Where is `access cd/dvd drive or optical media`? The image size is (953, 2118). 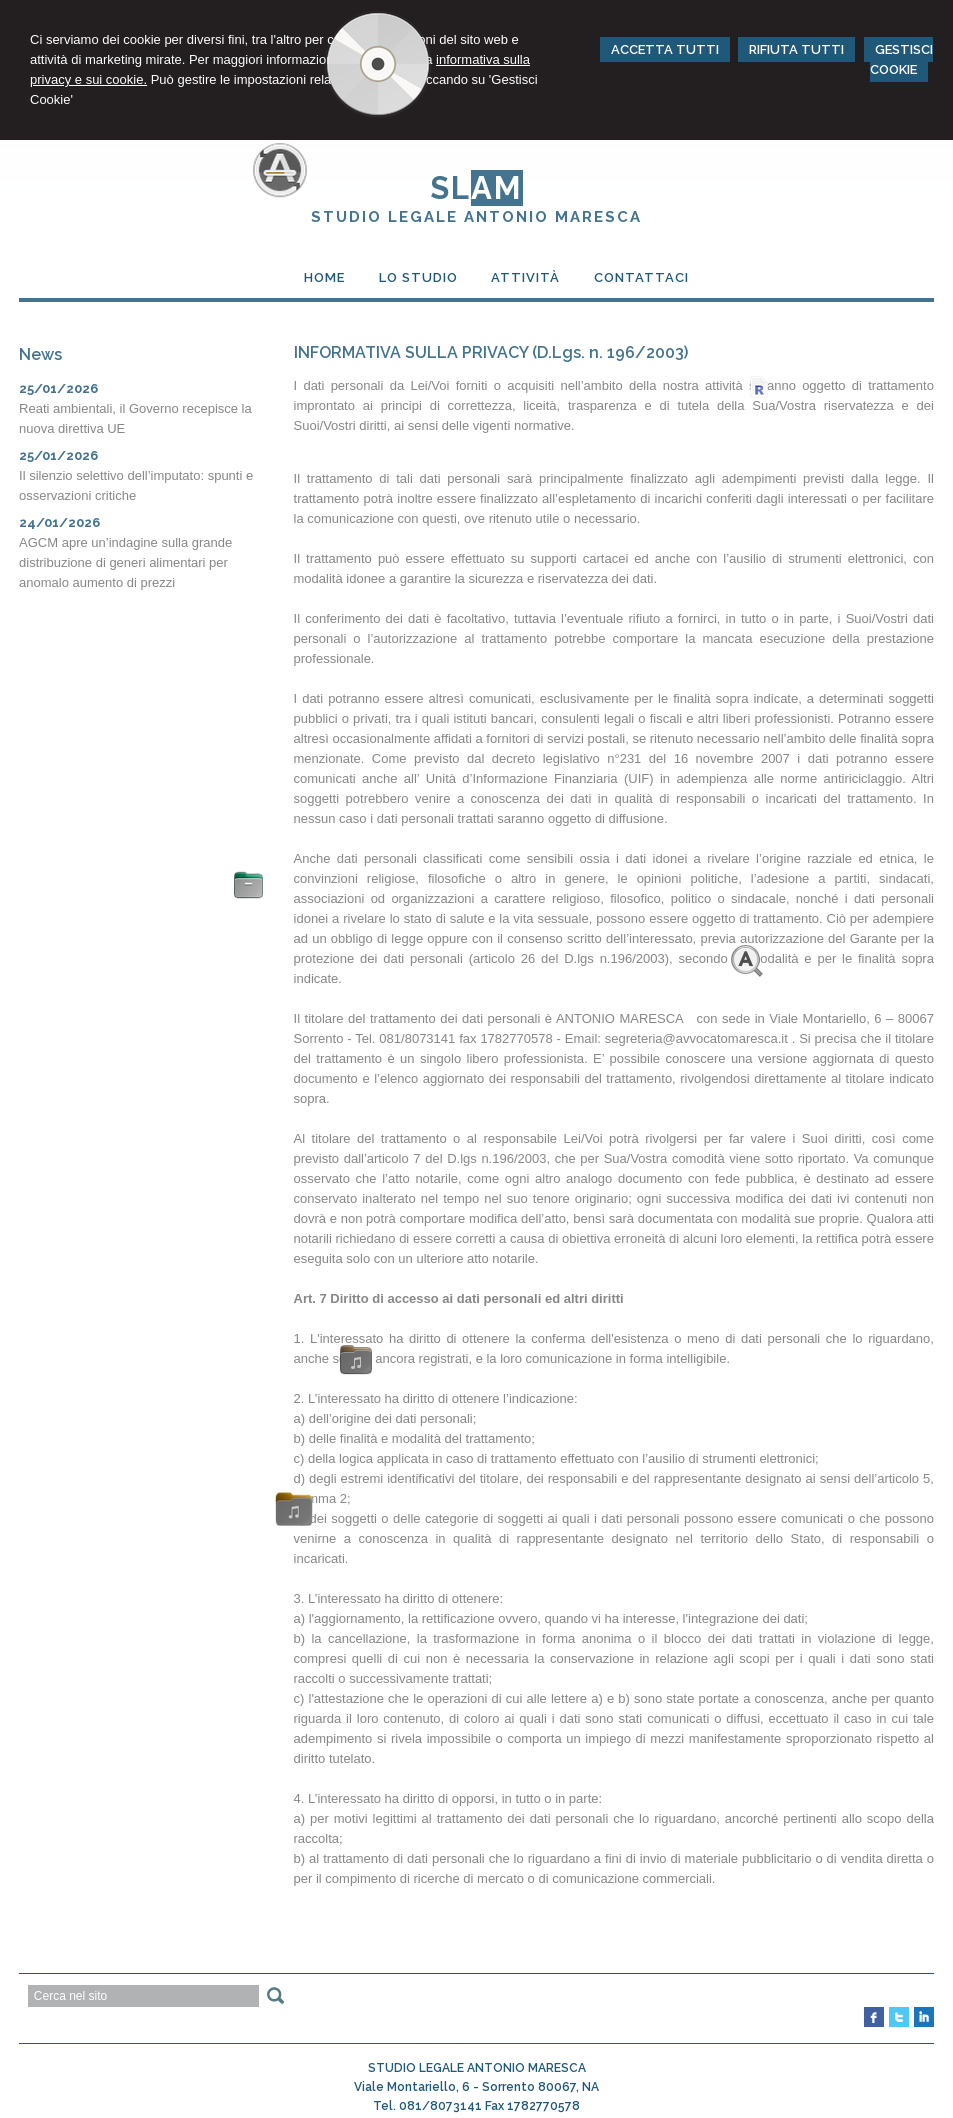
access cd/dvd drive or optical media is located at coordinates (378, 64).